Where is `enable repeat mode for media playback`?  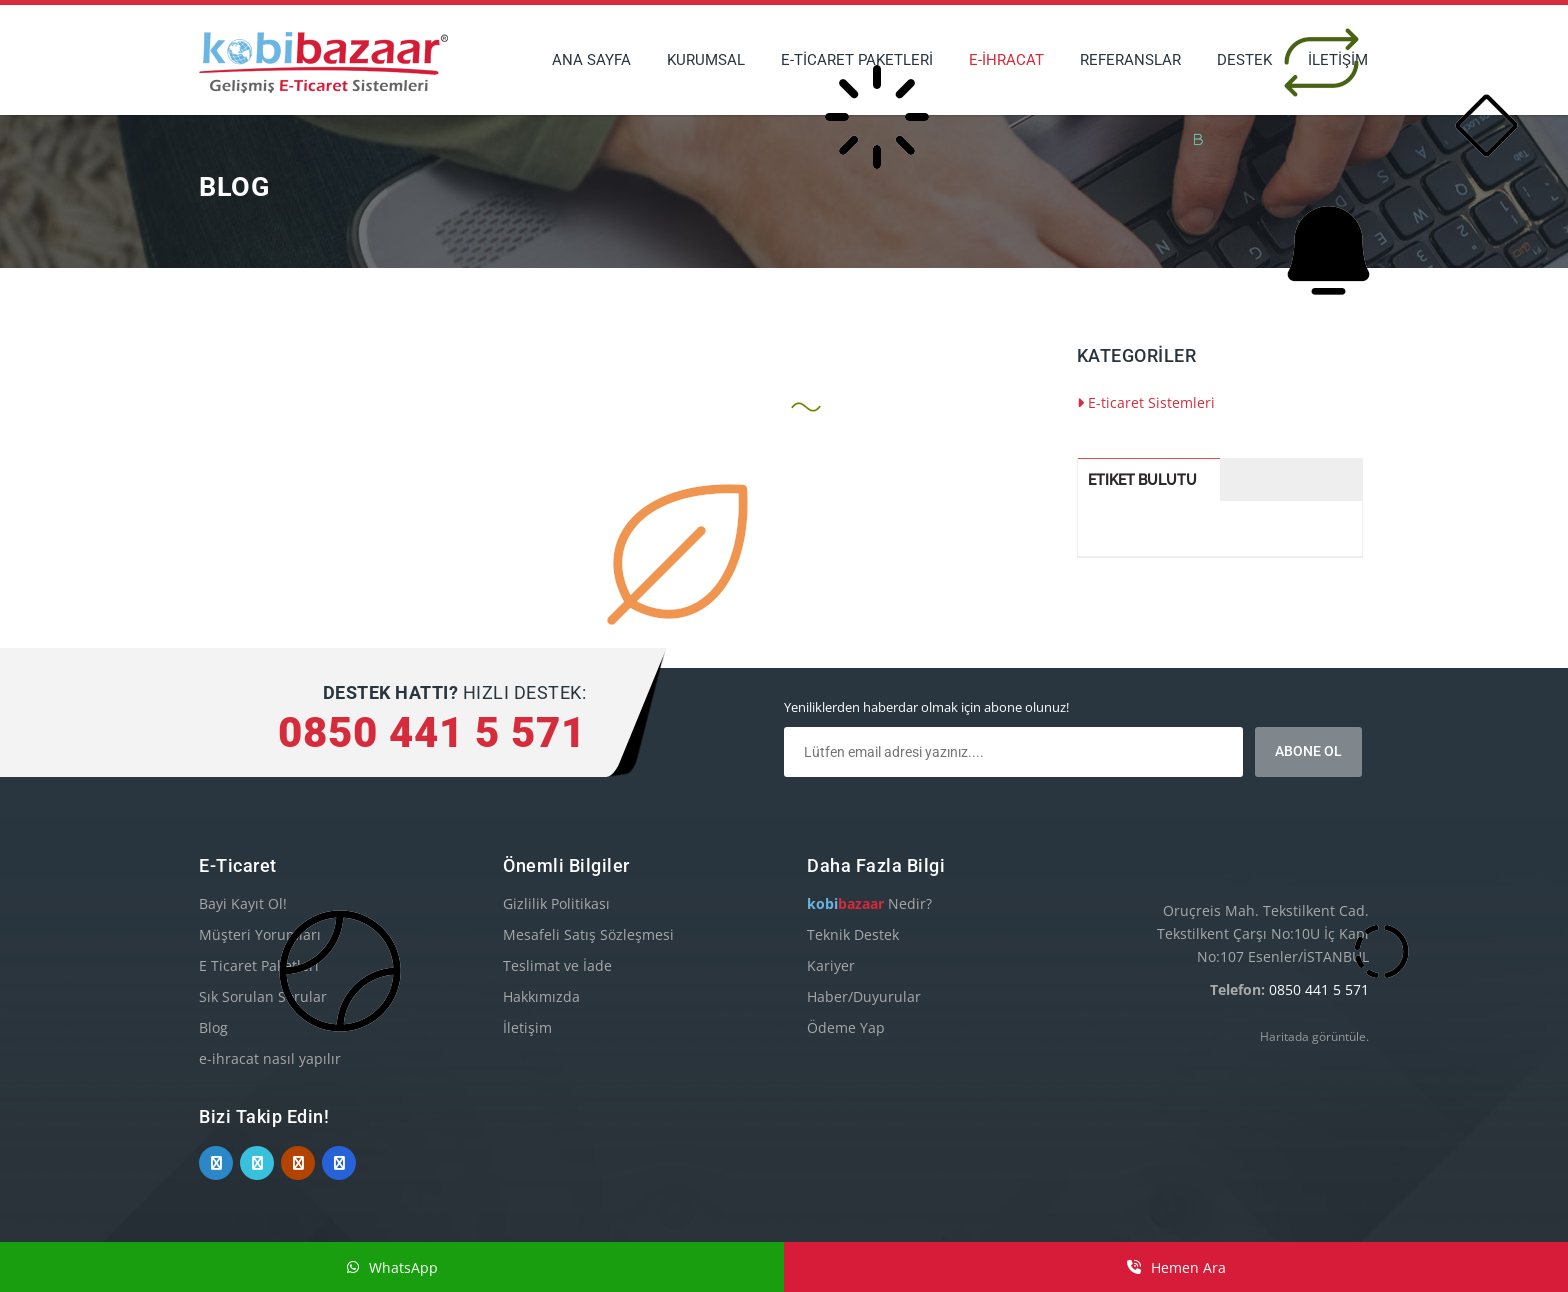
enable repeat mode for media playback is located at coordinates (1321, 62).